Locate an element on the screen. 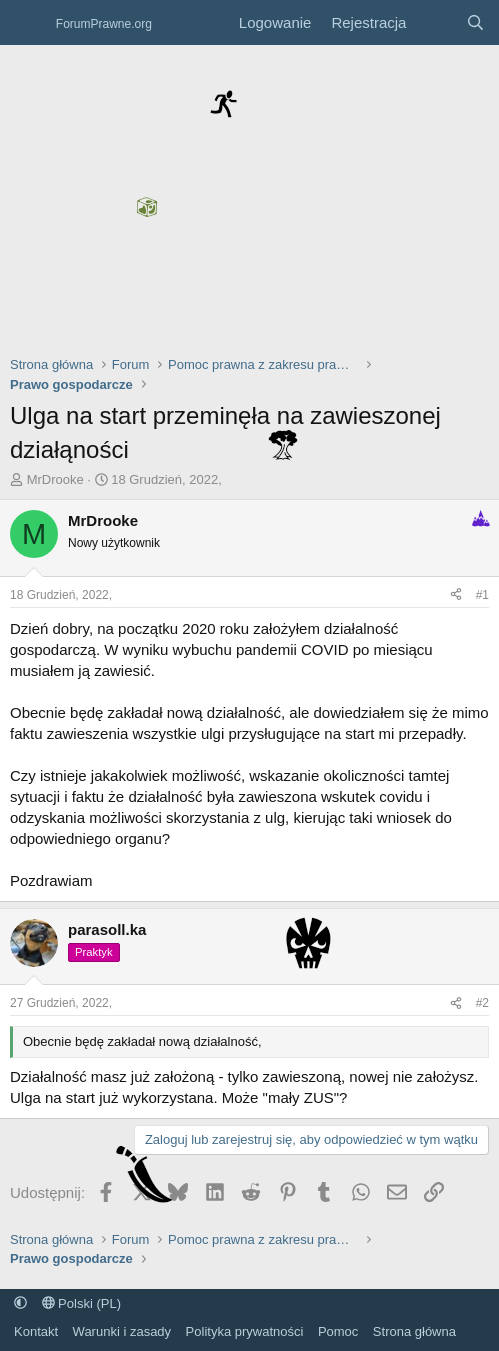 This screenshot has width=499, height=1351. represents nature or environmental features in a game is located at coordinates (283, 445).